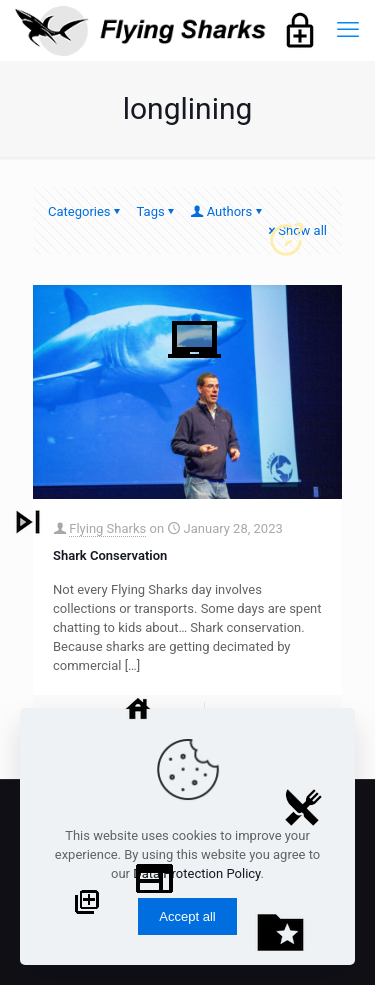 This screenshot has height=985, width=375. Describe the element at coordinates (286, 240) in the screenshot. I see `indicates user confusion or uncertainty` at that location.